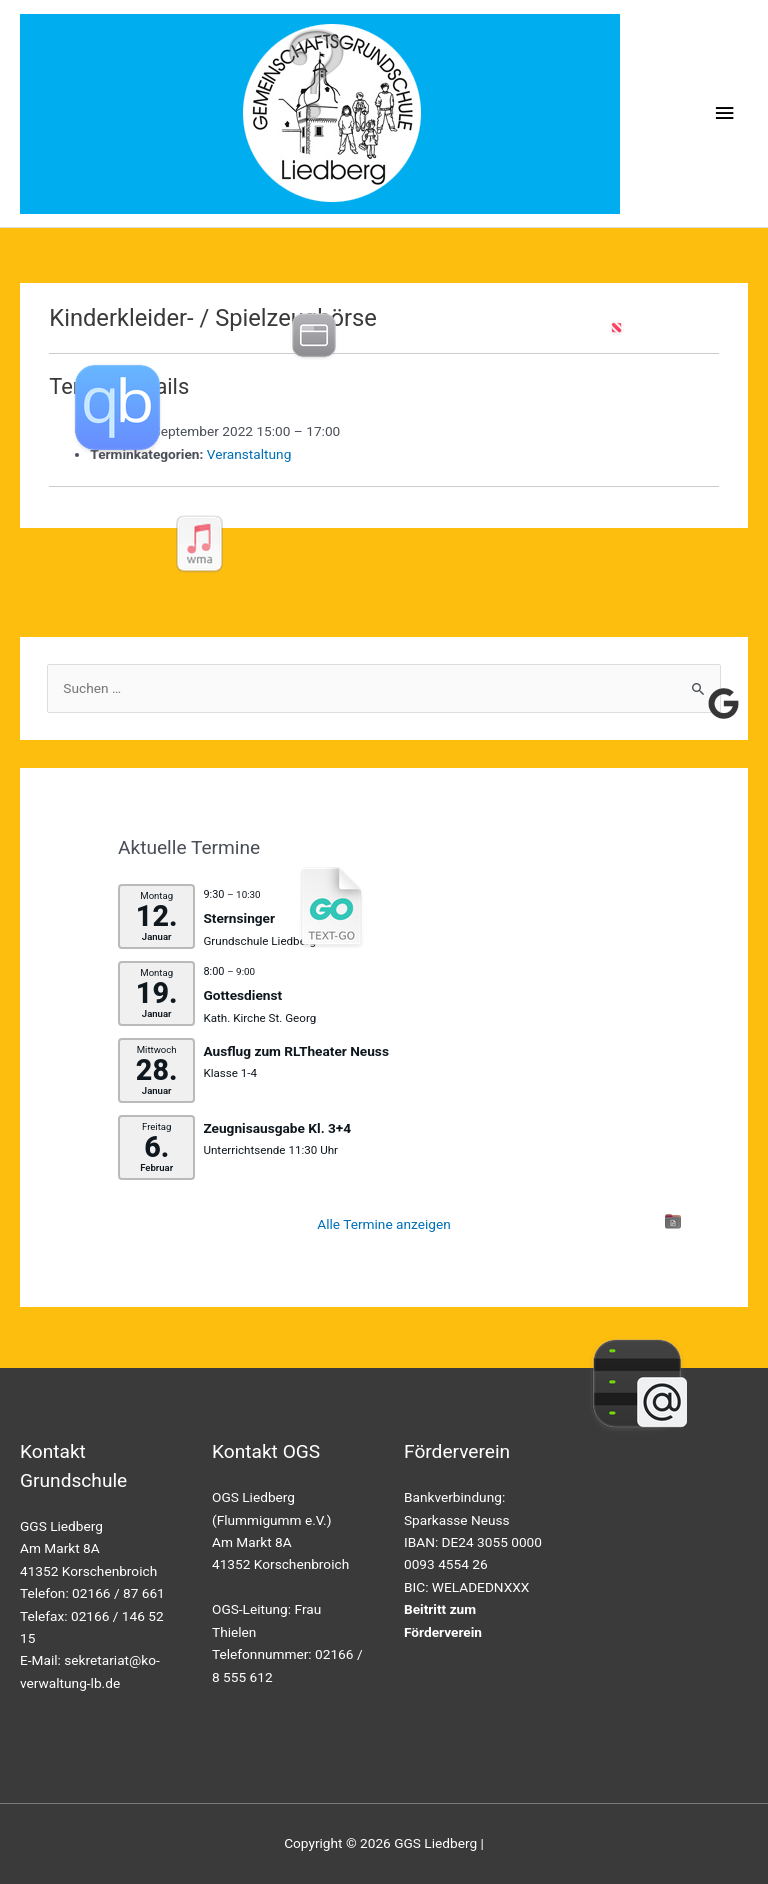  Describe the element at coordinates (723, 703) in the screenshot. I see `sign in with your Google account` at that location.